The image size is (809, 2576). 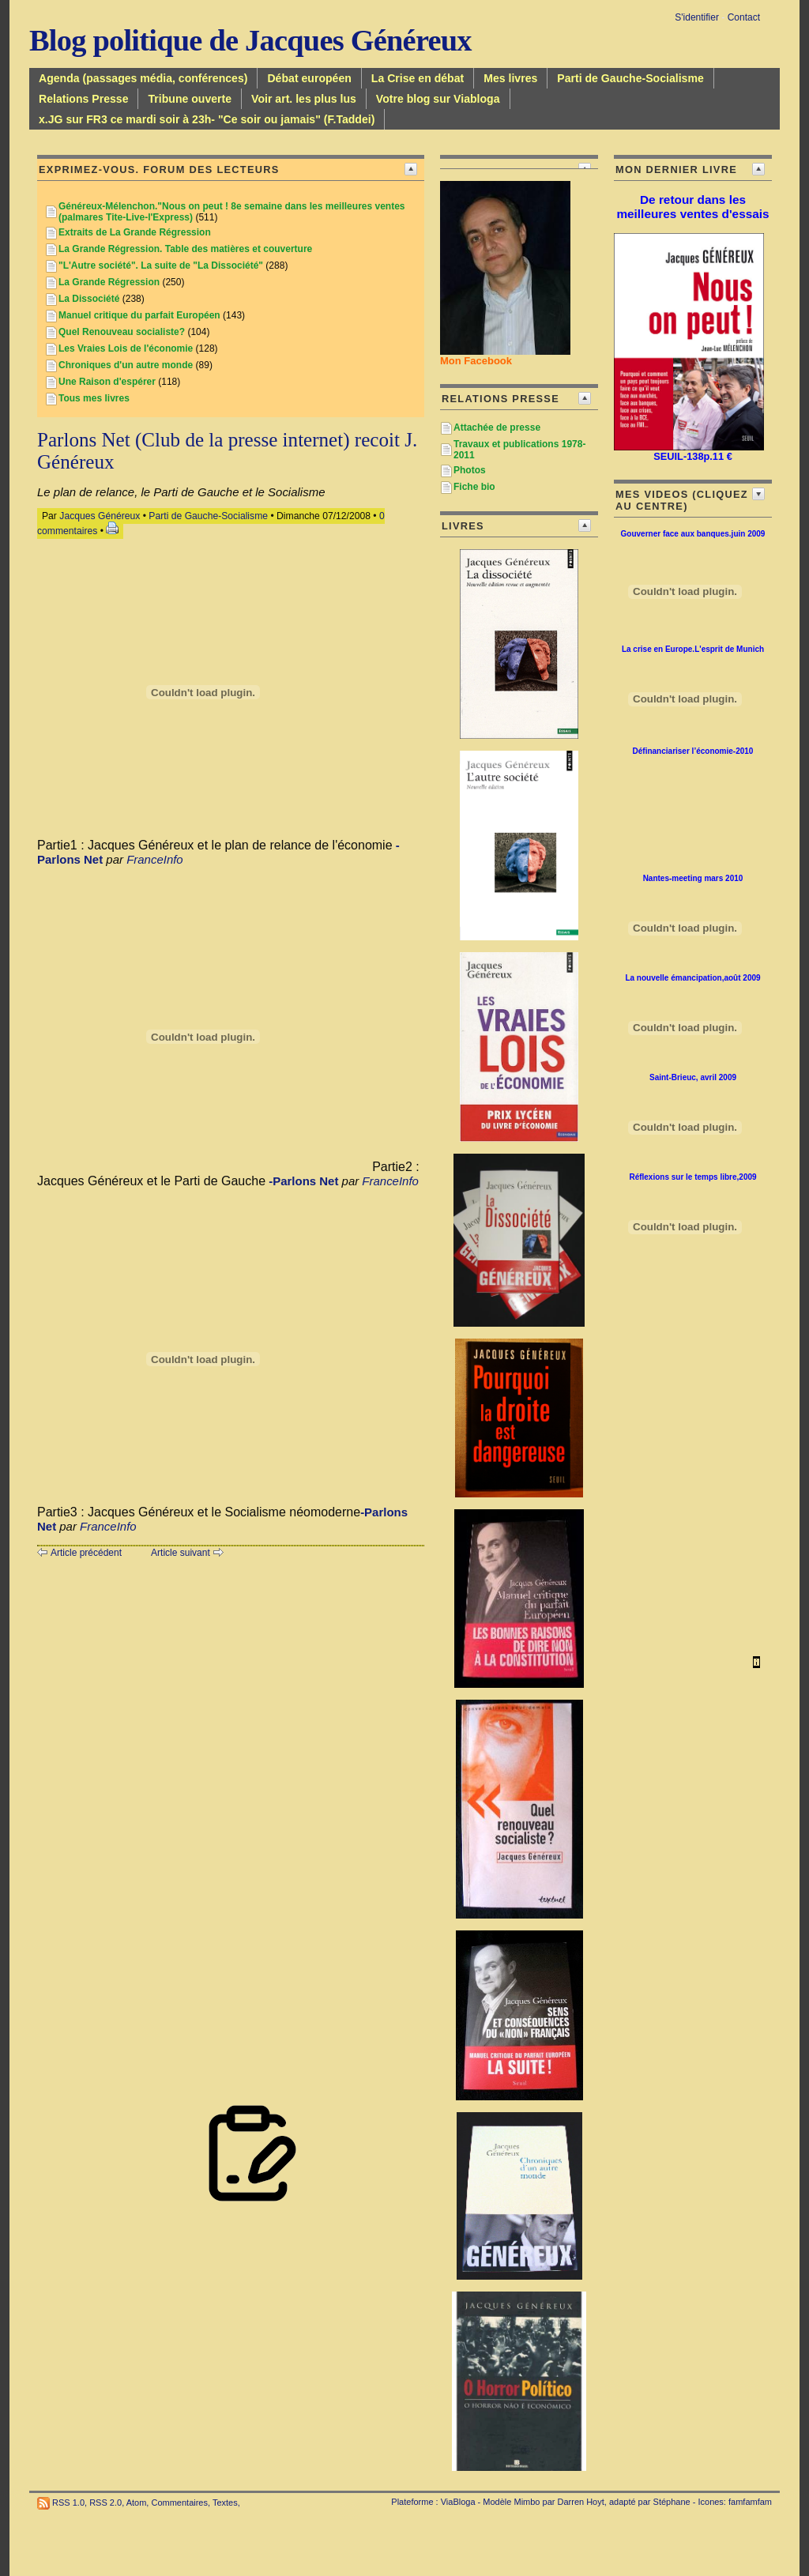 I want to click on edit or fill out a form, so click(x=248, y=2153).